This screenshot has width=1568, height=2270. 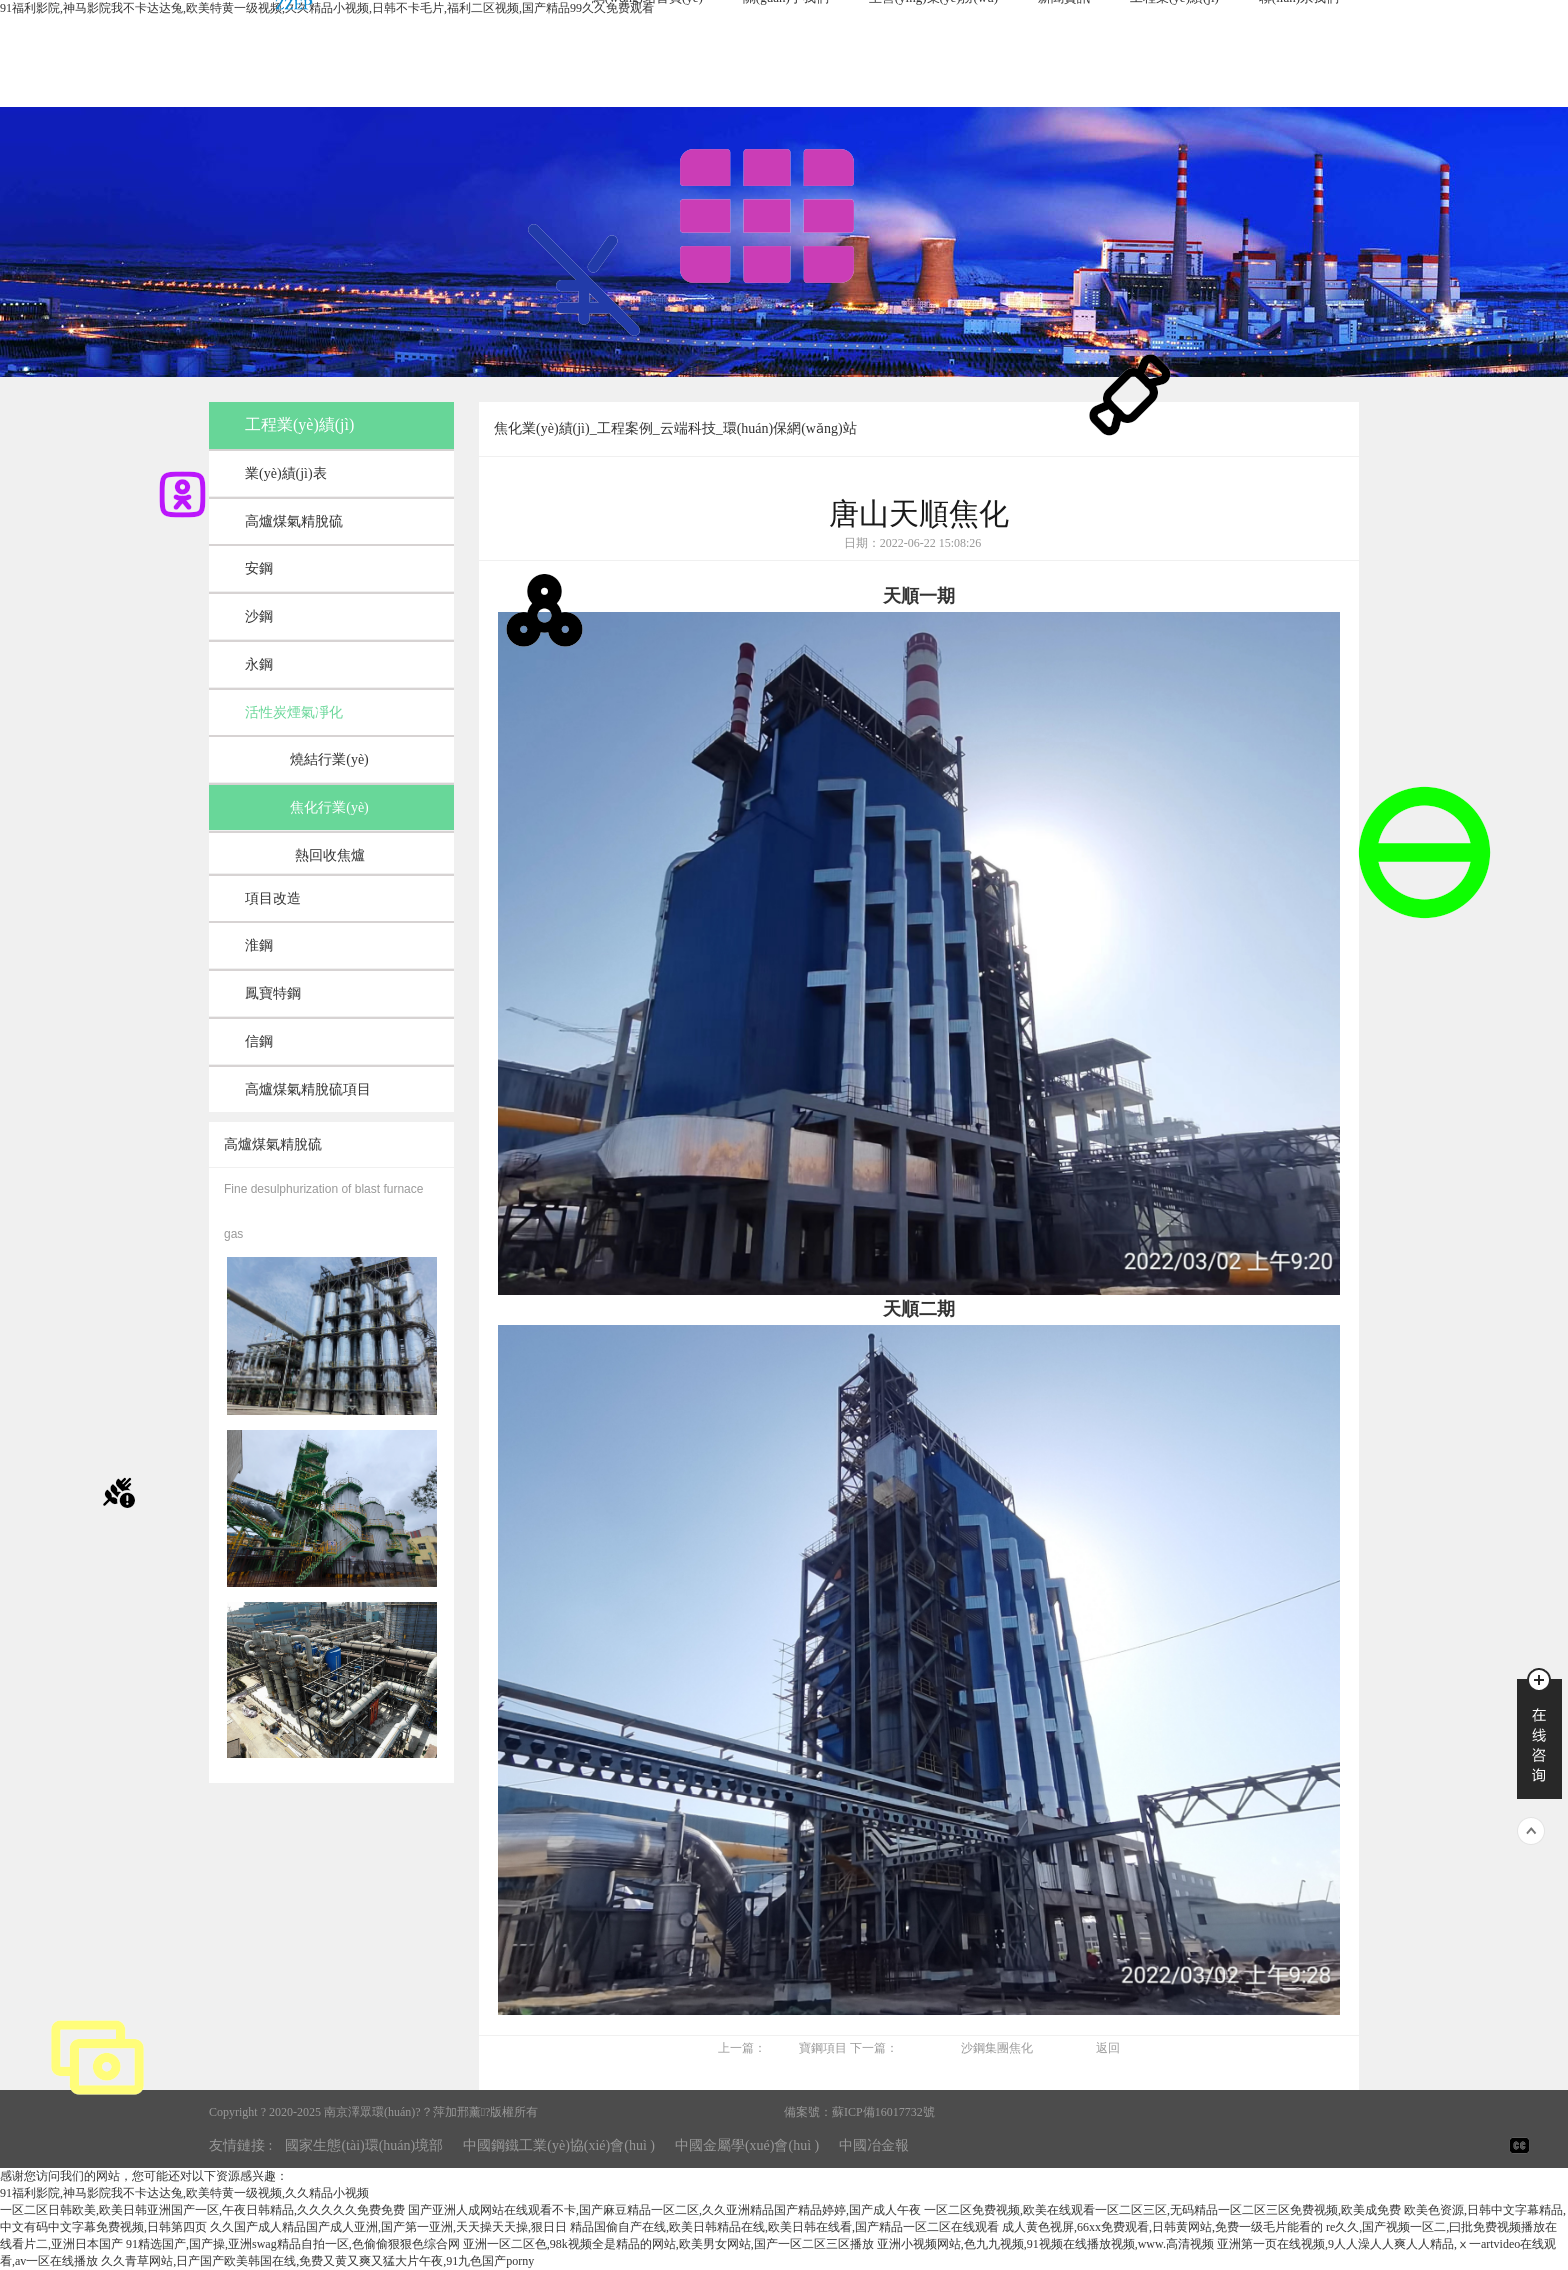 What do you see at coordinates (544, 615) in the screenshot?
I see `fidget spinner toy or game icon` at bounding box center [544, 615].